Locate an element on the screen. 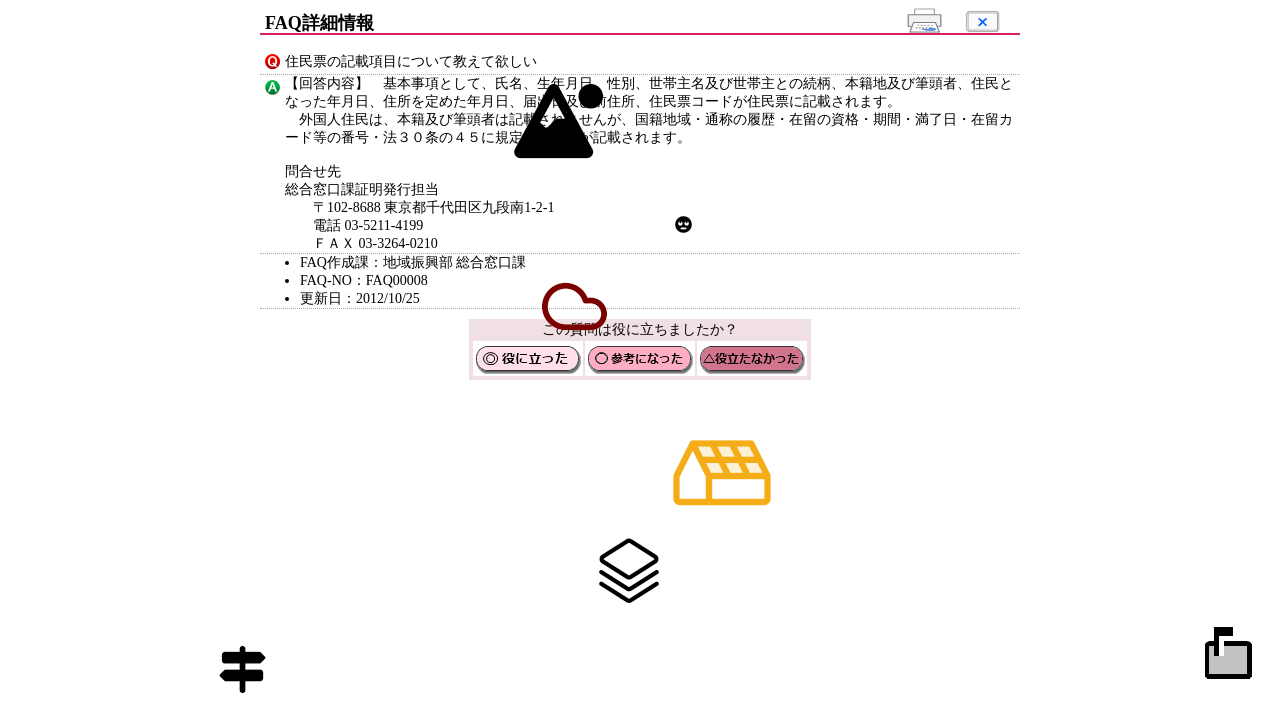 This screenshot has width=1280, height=720. view directions or navigation options is located at coordinates (242, 669).